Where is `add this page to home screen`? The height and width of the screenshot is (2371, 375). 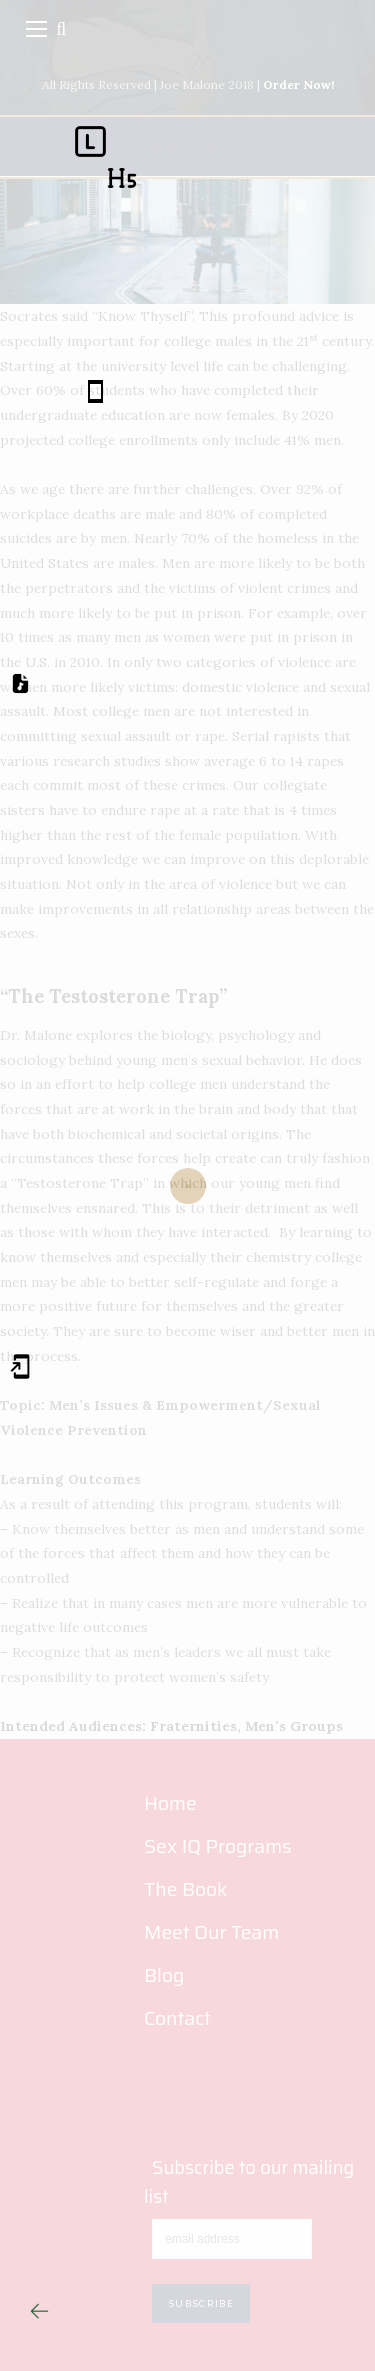
add this page to home screen is located at coordinates (20, 1366).